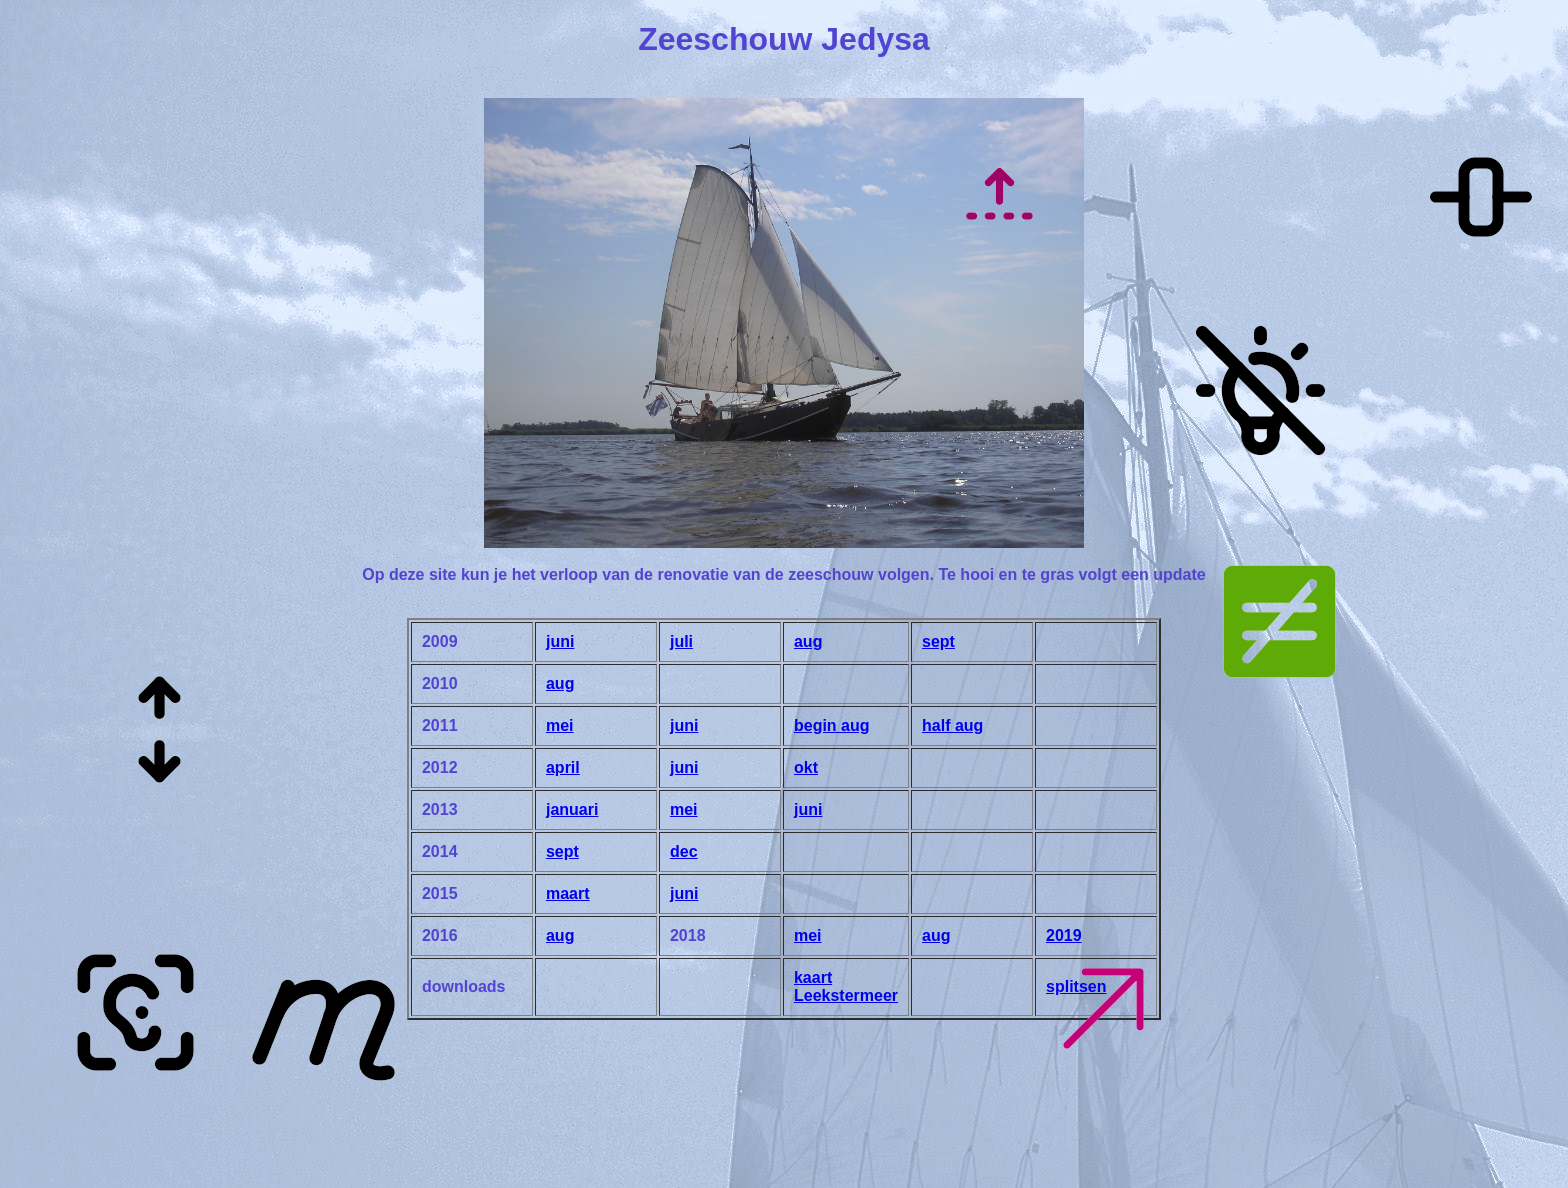  I want to click on align selected element to vertical center, so click(1481, 197).